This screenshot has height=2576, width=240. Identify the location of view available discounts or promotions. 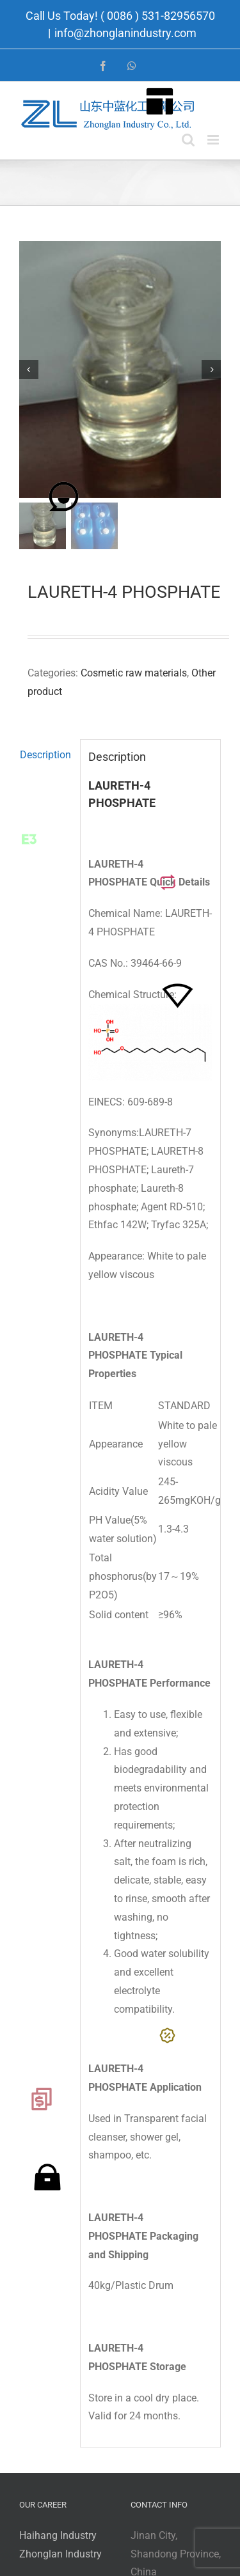
(167, 2035).